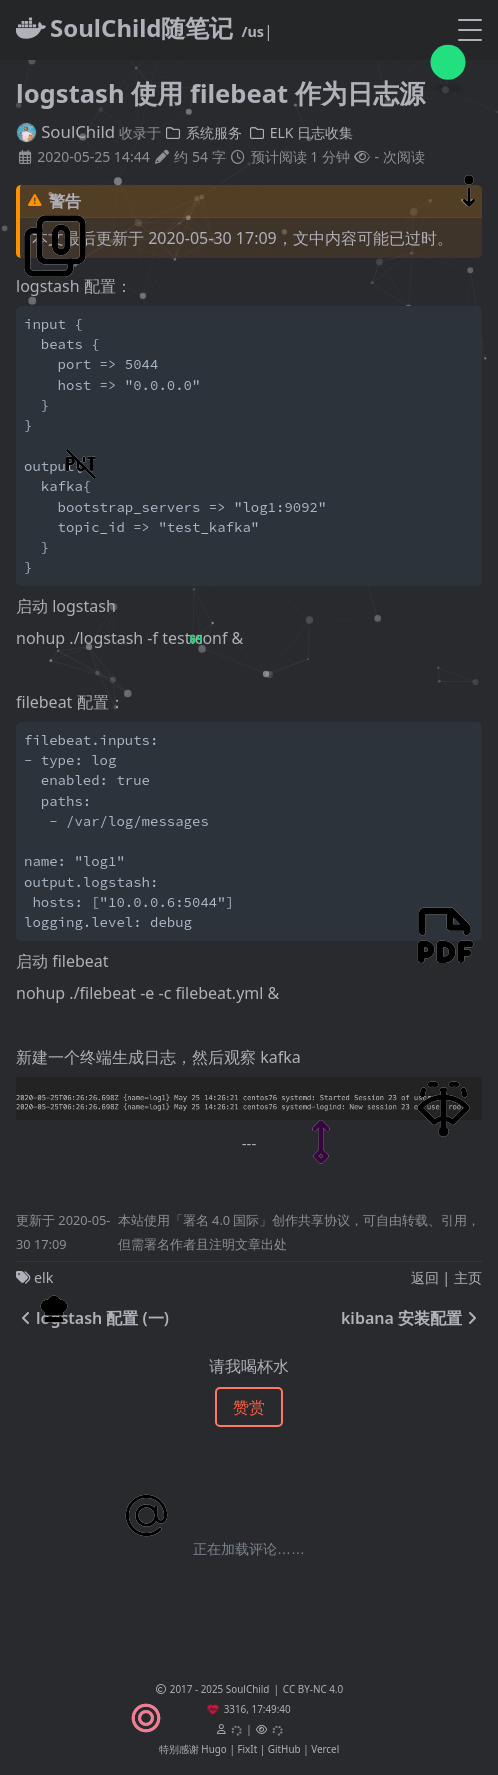 This screenshot has width=498, height=1775. What do you see at coordinates (81, 464) in the screenshot?
I see `indicates HTTP PUT request is disabled` at bounding box center [81, 464].